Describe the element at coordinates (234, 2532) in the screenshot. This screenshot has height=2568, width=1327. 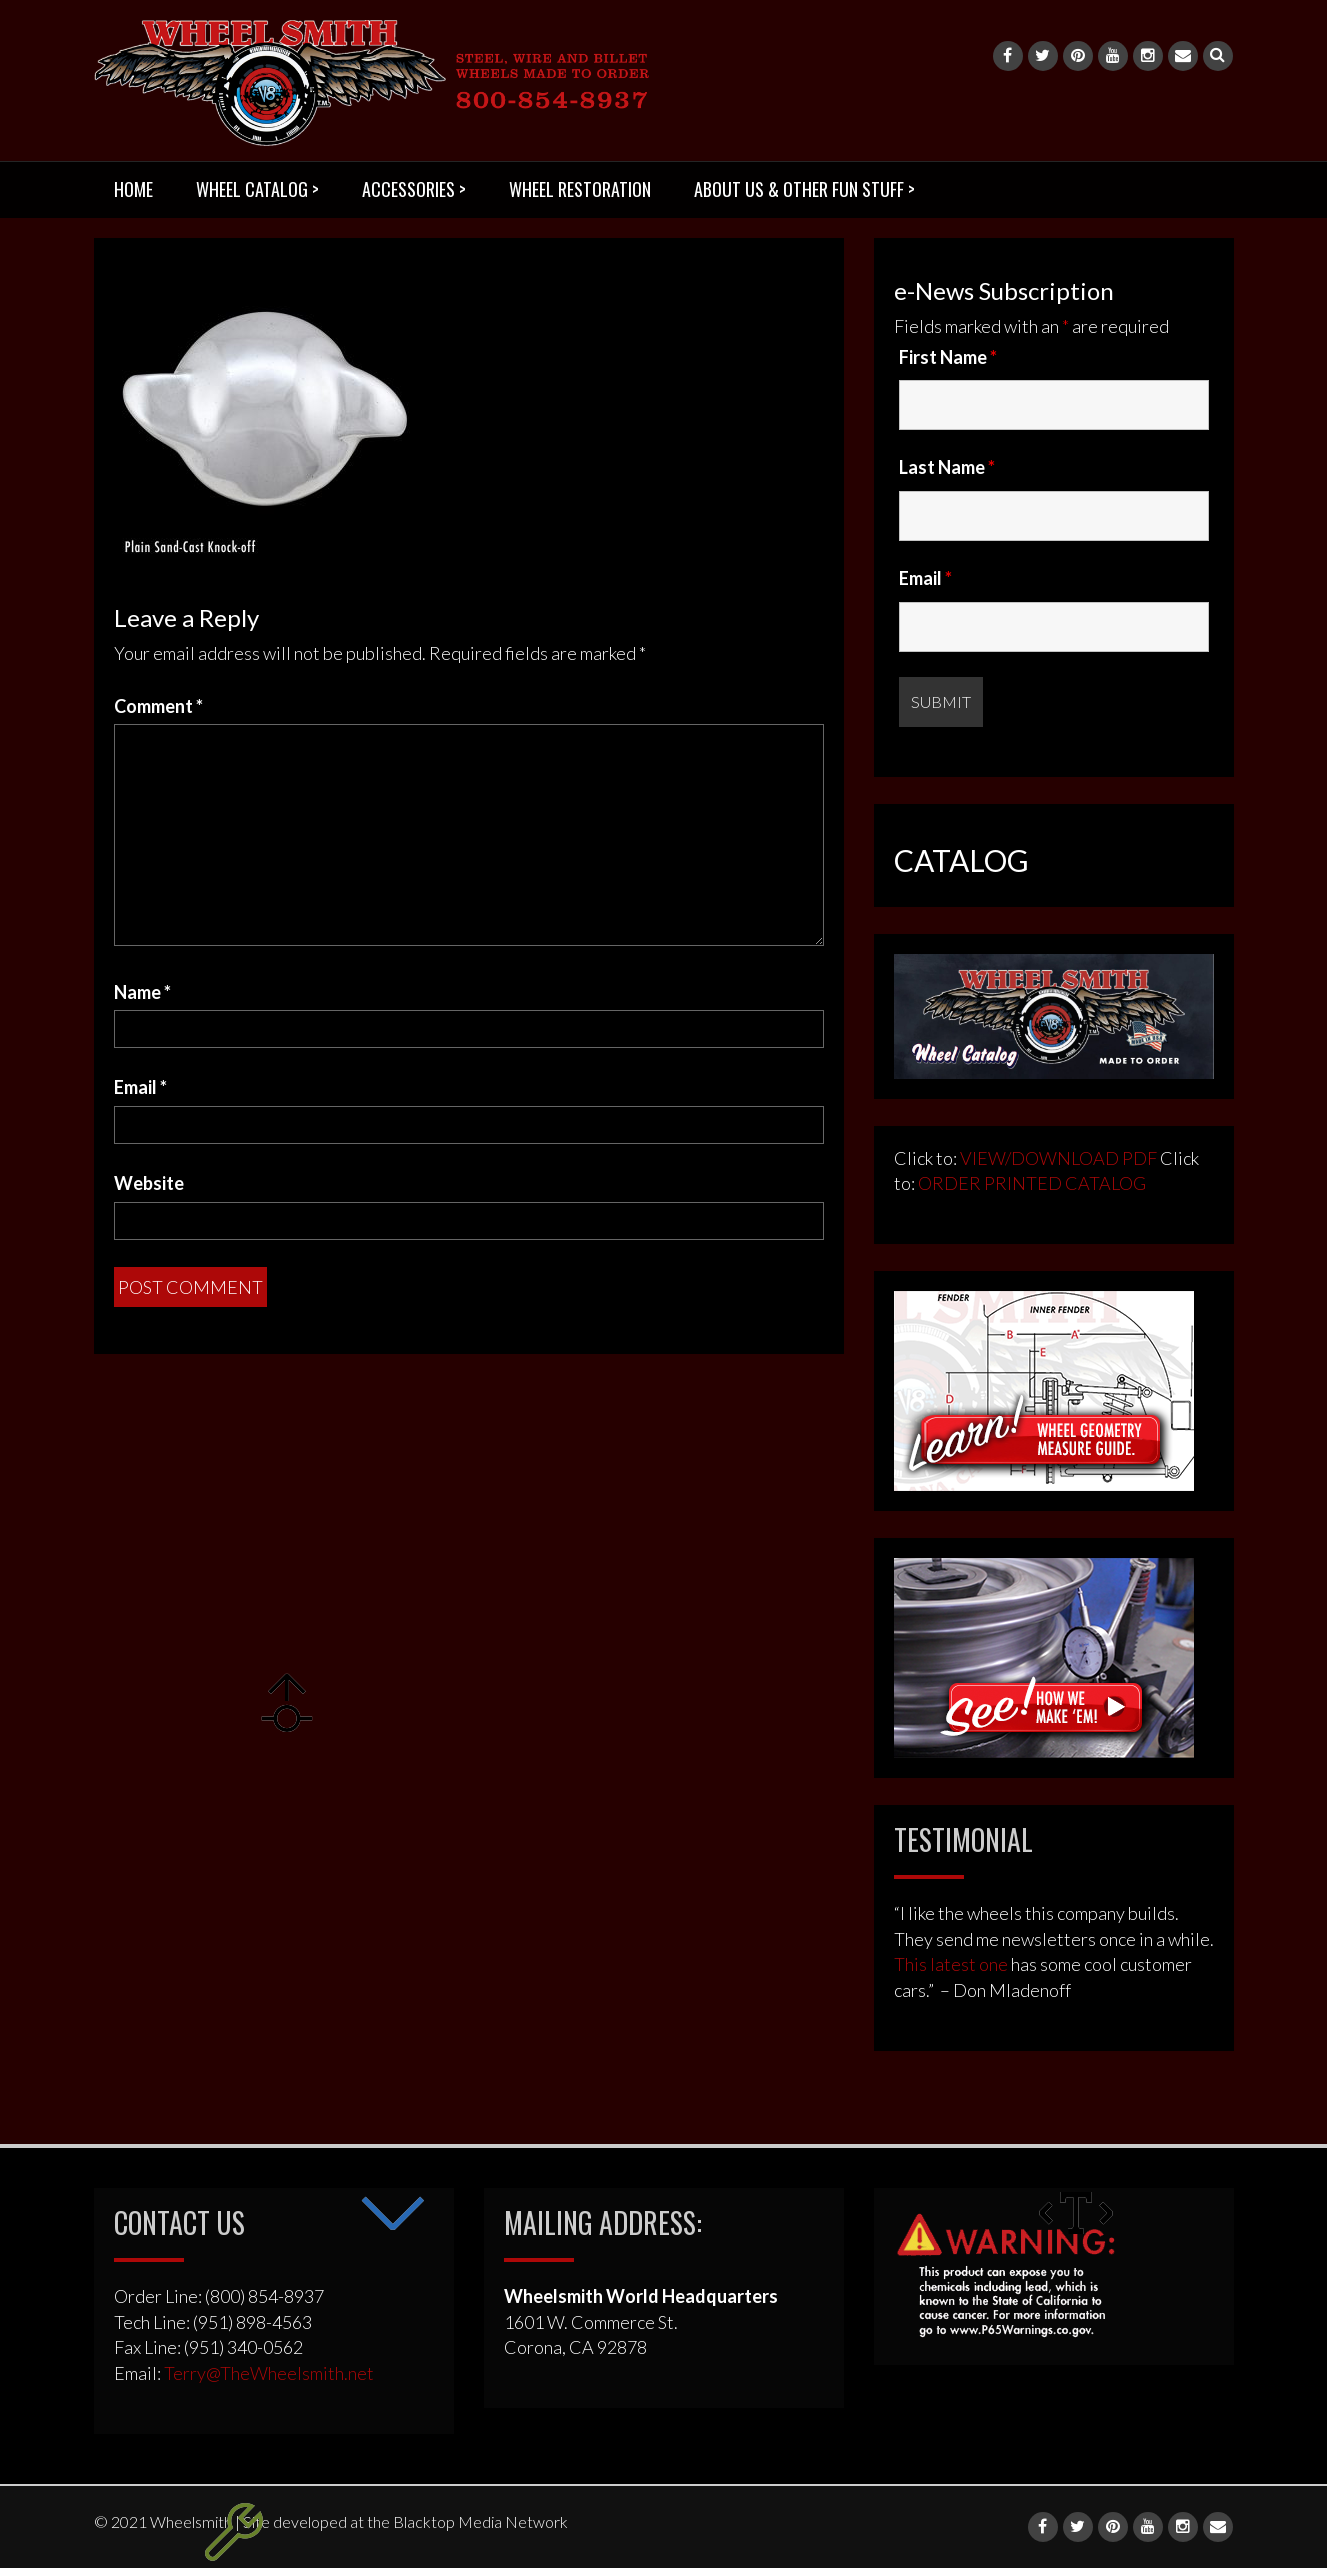
I see `view or edit object properties` at that location.